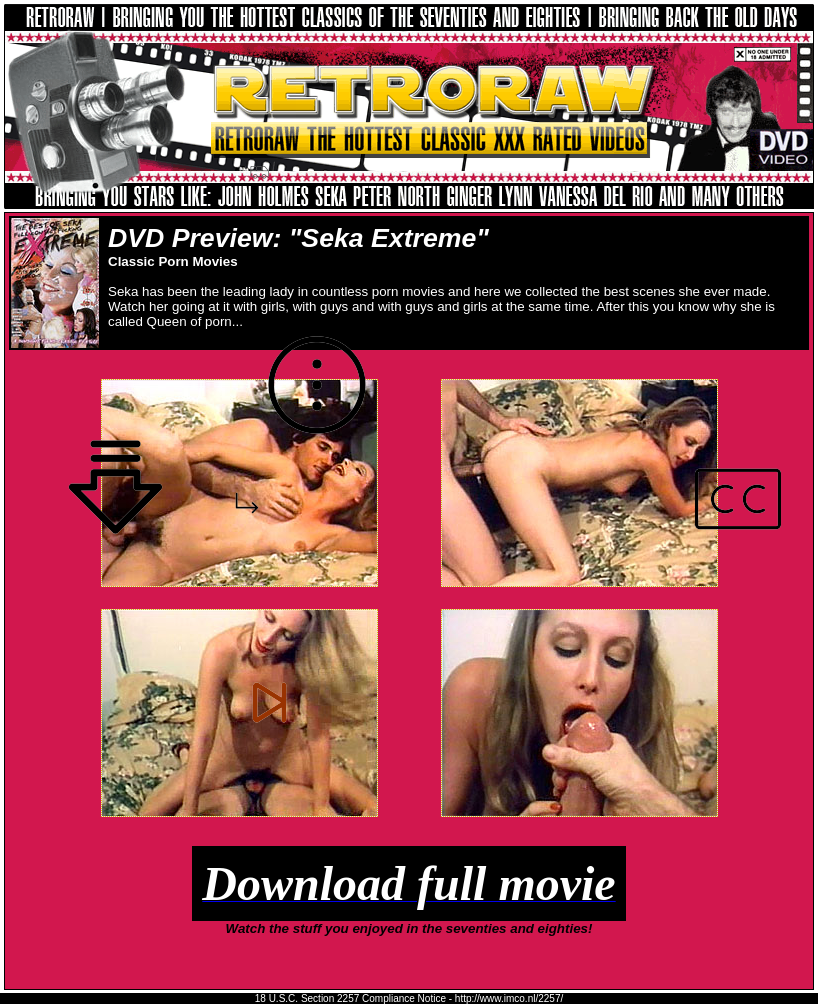 The width and height of the screenshot is (818, 1004). Describe the element at coordinates (247, 503) in the screenshot. I see `navigate to a nested or child item` at that location.